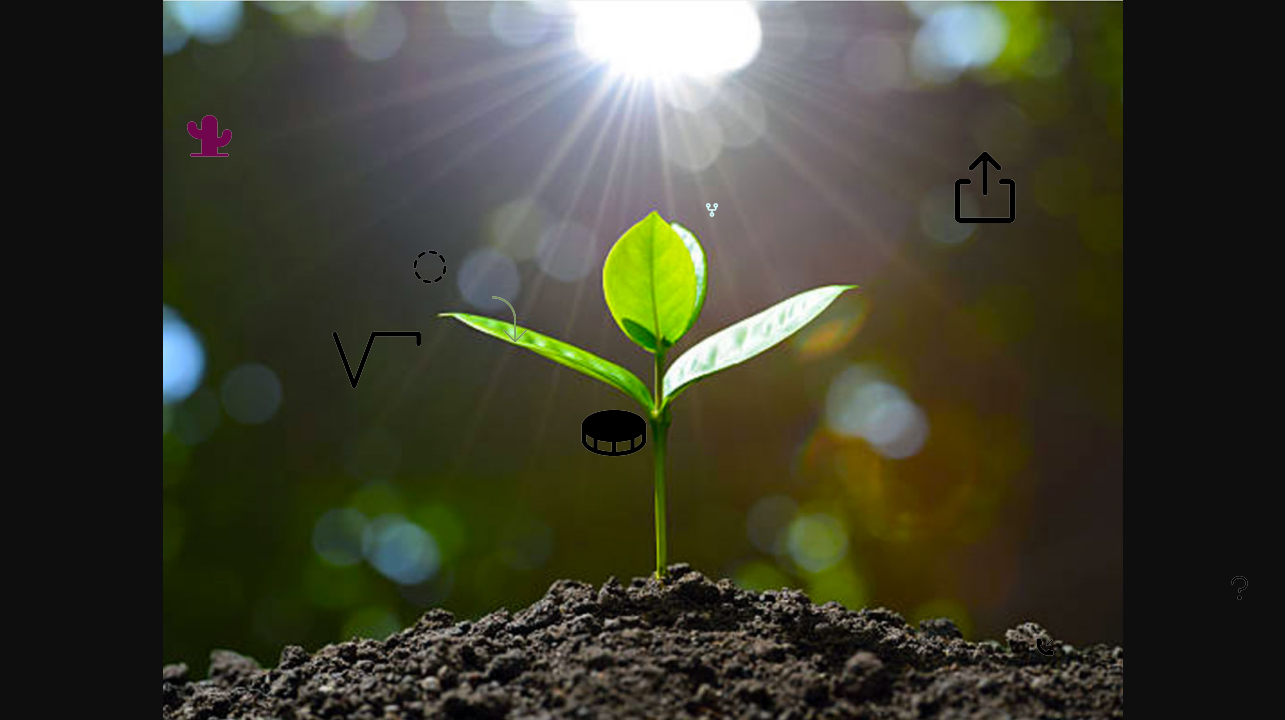 This screenshot has width=1285, height=720. Describe the element at coordinates (430, 267) in the screenshot. I see `indicates loading or processing in progress` at that location.